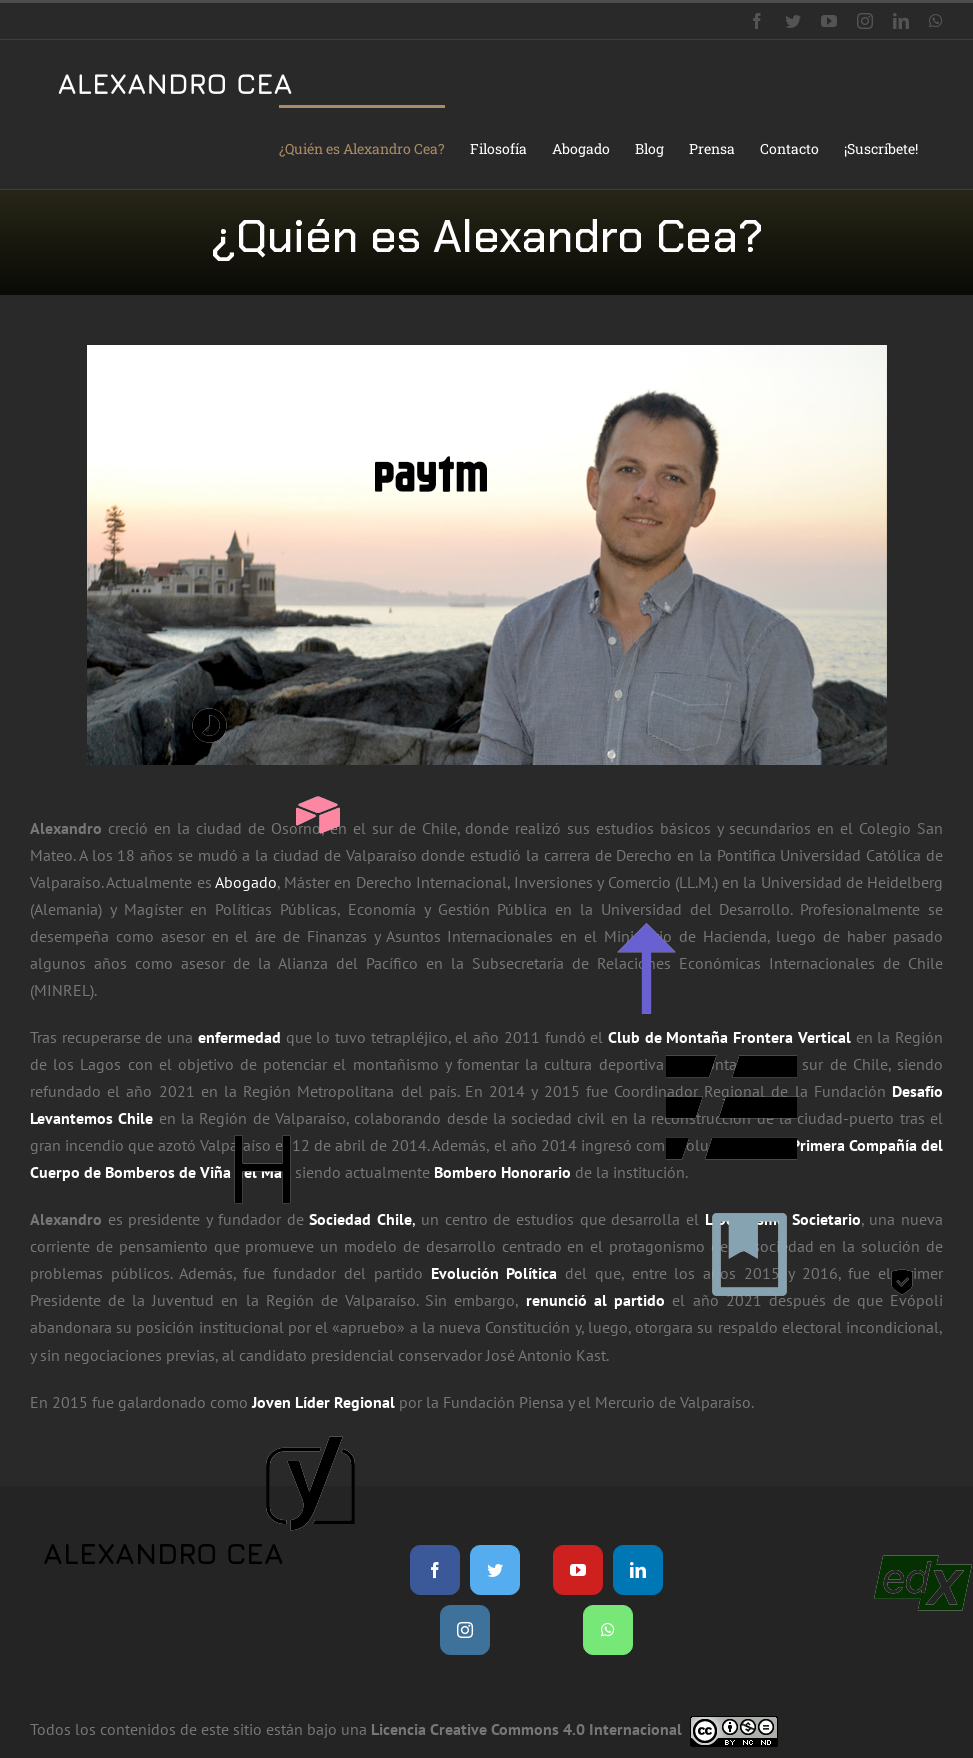  Describe the element at coordinates (431, 474) in the screenshot. I see `open Paytm payment app` at that location.